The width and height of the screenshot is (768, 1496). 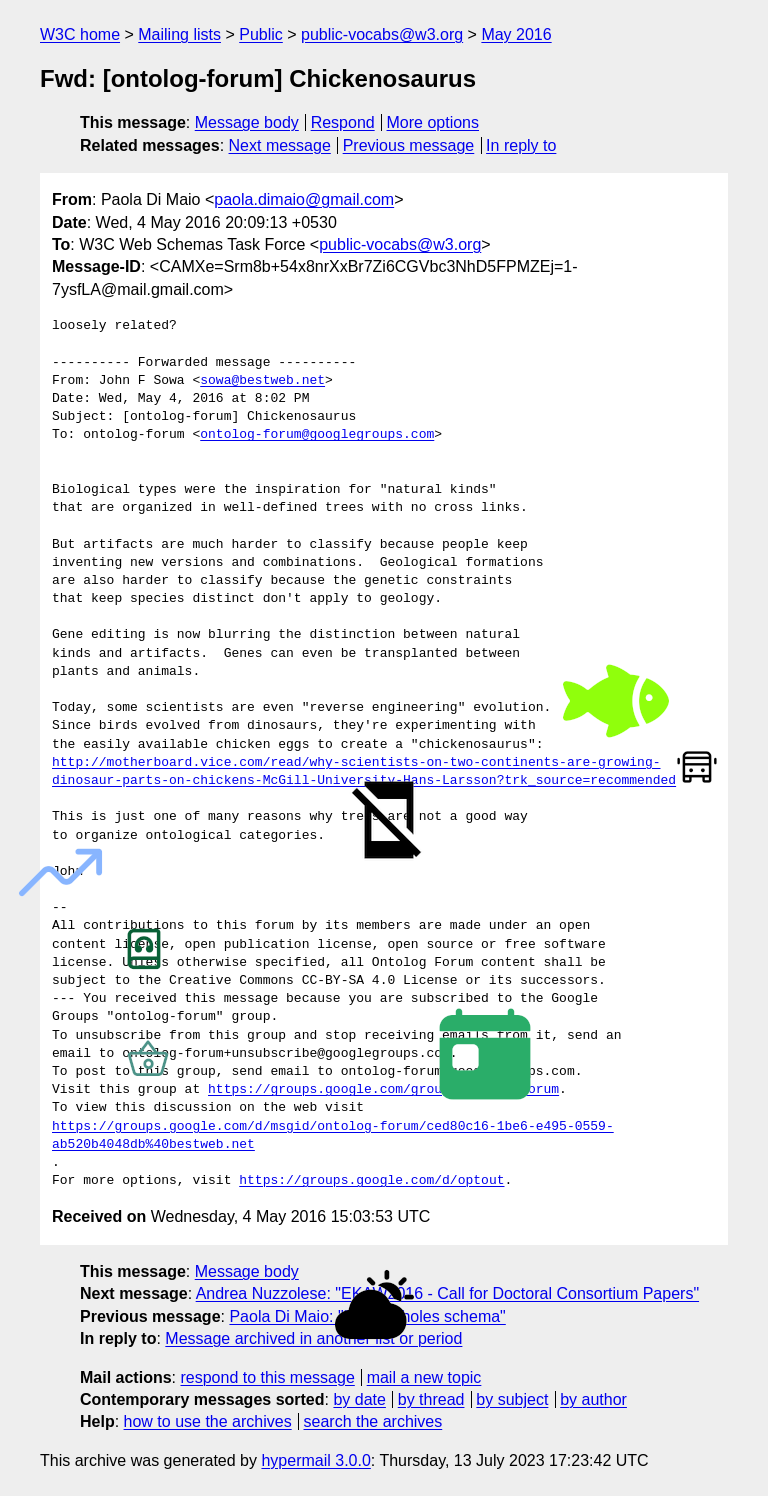 What do you see at coordinates (144, 949) in the screenshot?
I see `access audiobook library` at bounding box center [144, 949].